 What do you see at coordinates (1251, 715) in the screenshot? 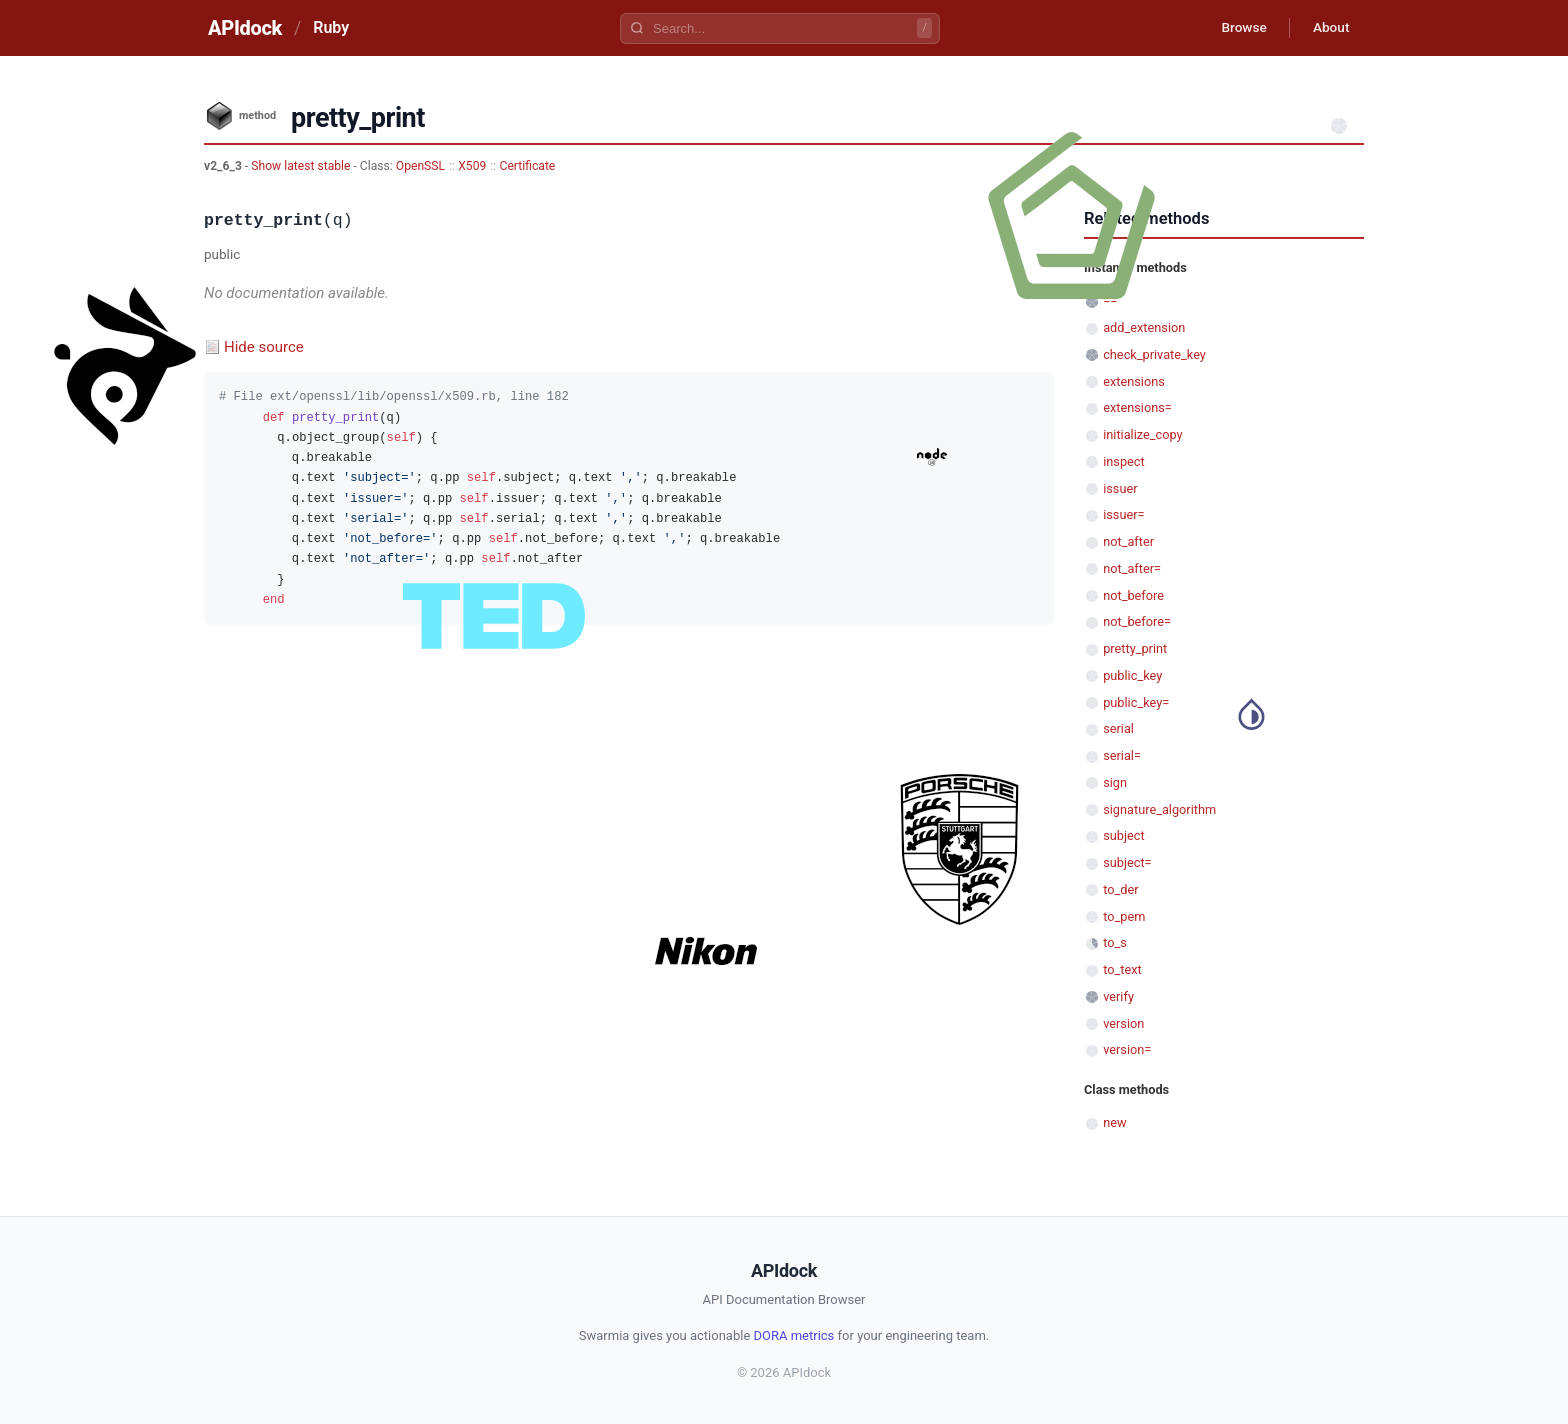
I see `adjust color contrast settings` at bounding box center [1251, 715].